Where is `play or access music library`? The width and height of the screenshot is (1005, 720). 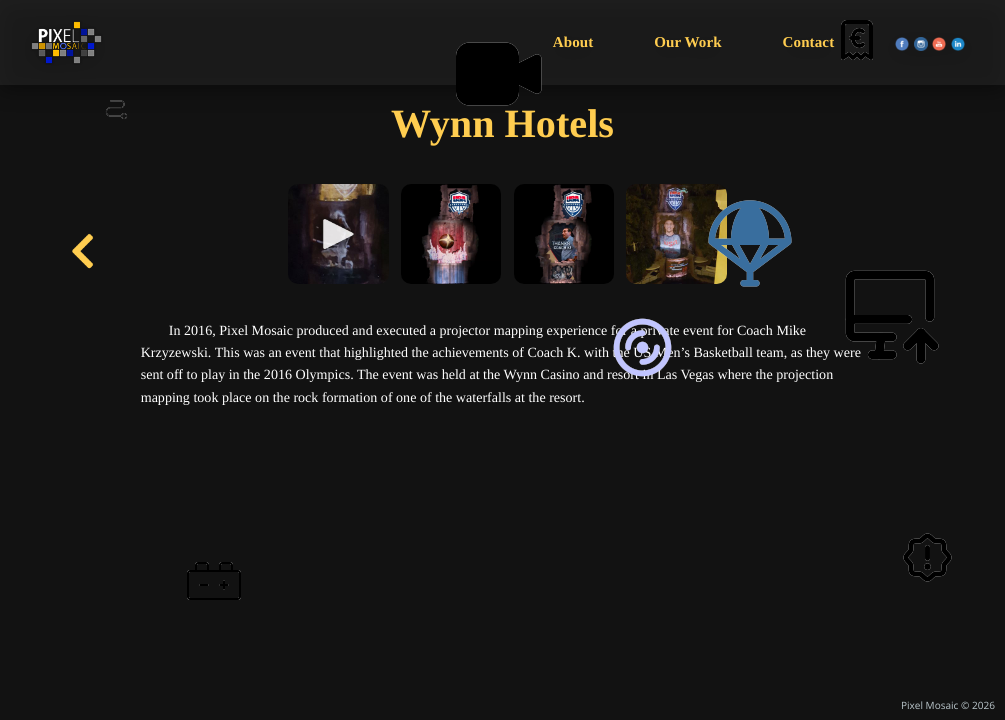 play or access music library is located at coordinates (642, 347).